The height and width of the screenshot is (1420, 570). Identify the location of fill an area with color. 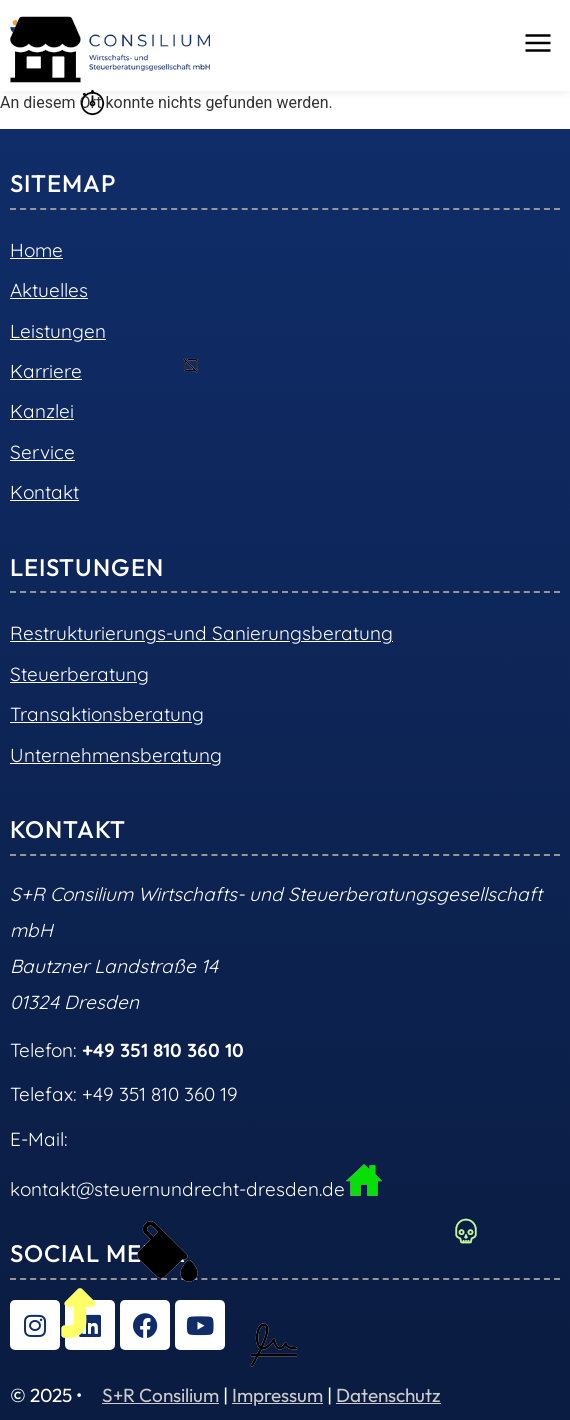
(167, 1251).